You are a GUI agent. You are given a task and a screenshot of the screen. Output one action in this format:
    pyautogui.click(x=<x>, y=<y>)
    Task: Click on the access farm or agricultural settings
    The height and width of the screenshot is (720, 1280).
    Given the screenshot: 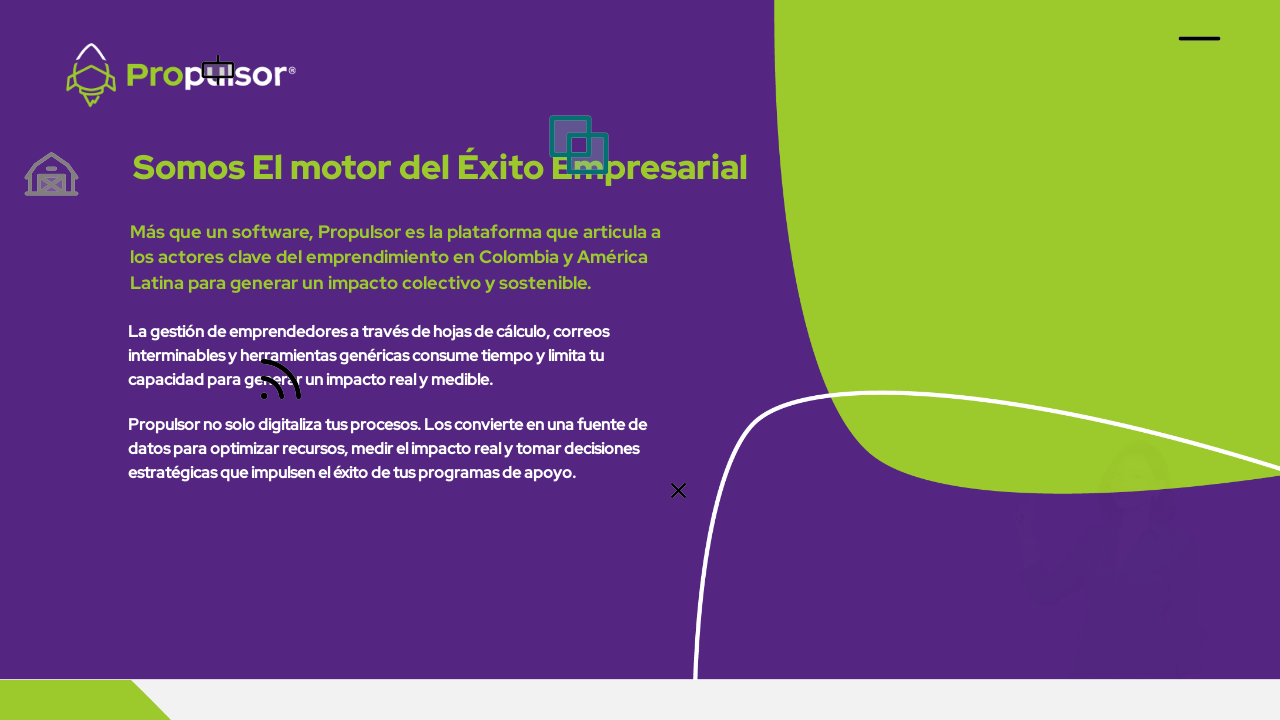 What is the action you would take?
    pyautogui.click(x=51, y=177)
    